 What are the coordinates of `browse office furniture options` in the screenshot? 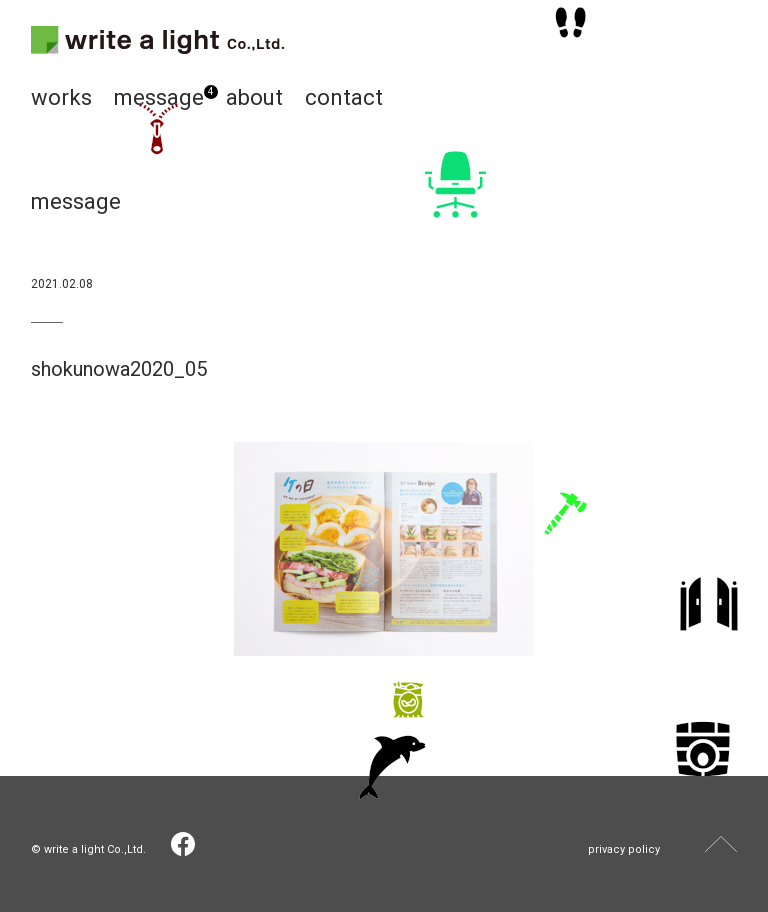 It's located at (455, 184).